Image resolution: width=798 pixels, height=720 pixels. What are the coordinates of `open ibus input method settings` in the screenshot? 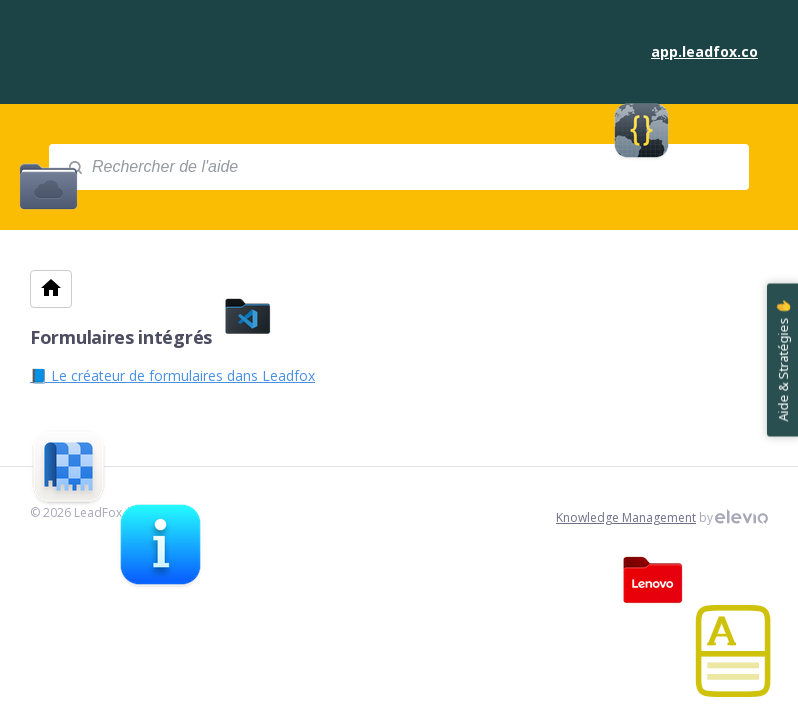 It's located at (160, 544).